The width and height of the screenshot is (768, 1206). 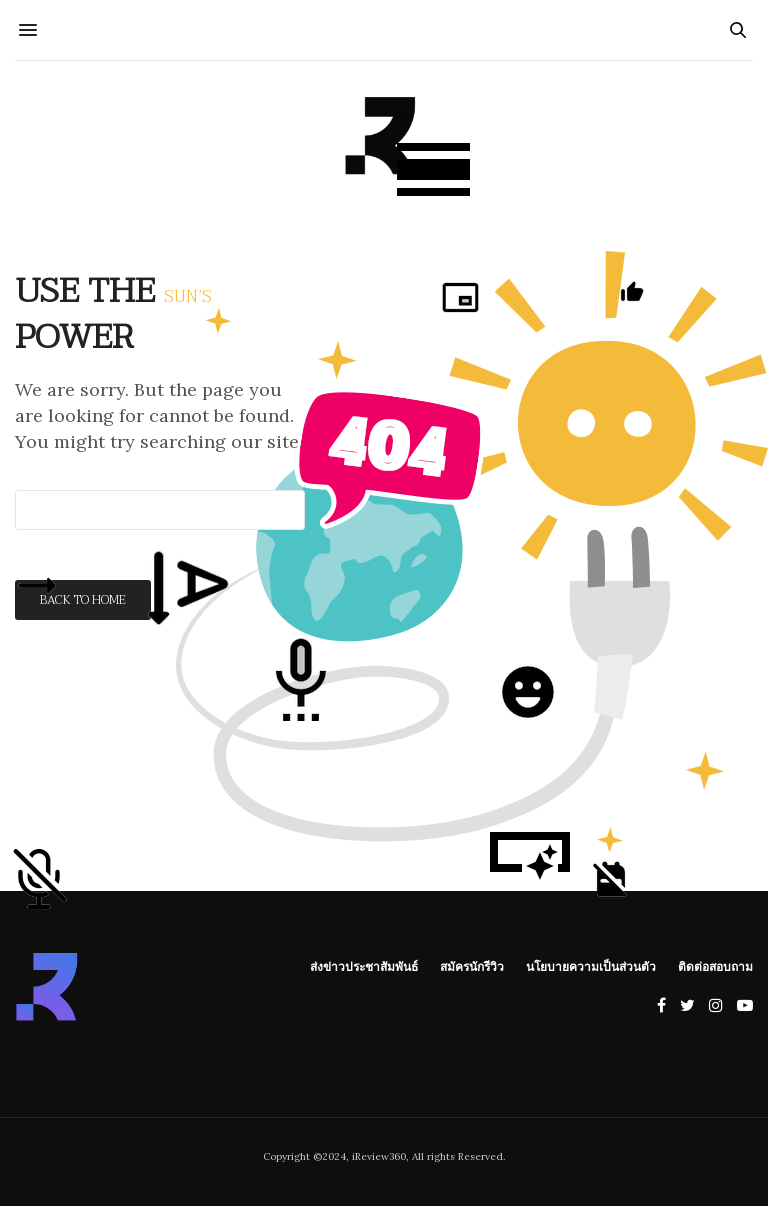 What do you see at coordinates (632, 292) in the screenshot?
I see `like or upvote content` at bounding box center [632, 292].